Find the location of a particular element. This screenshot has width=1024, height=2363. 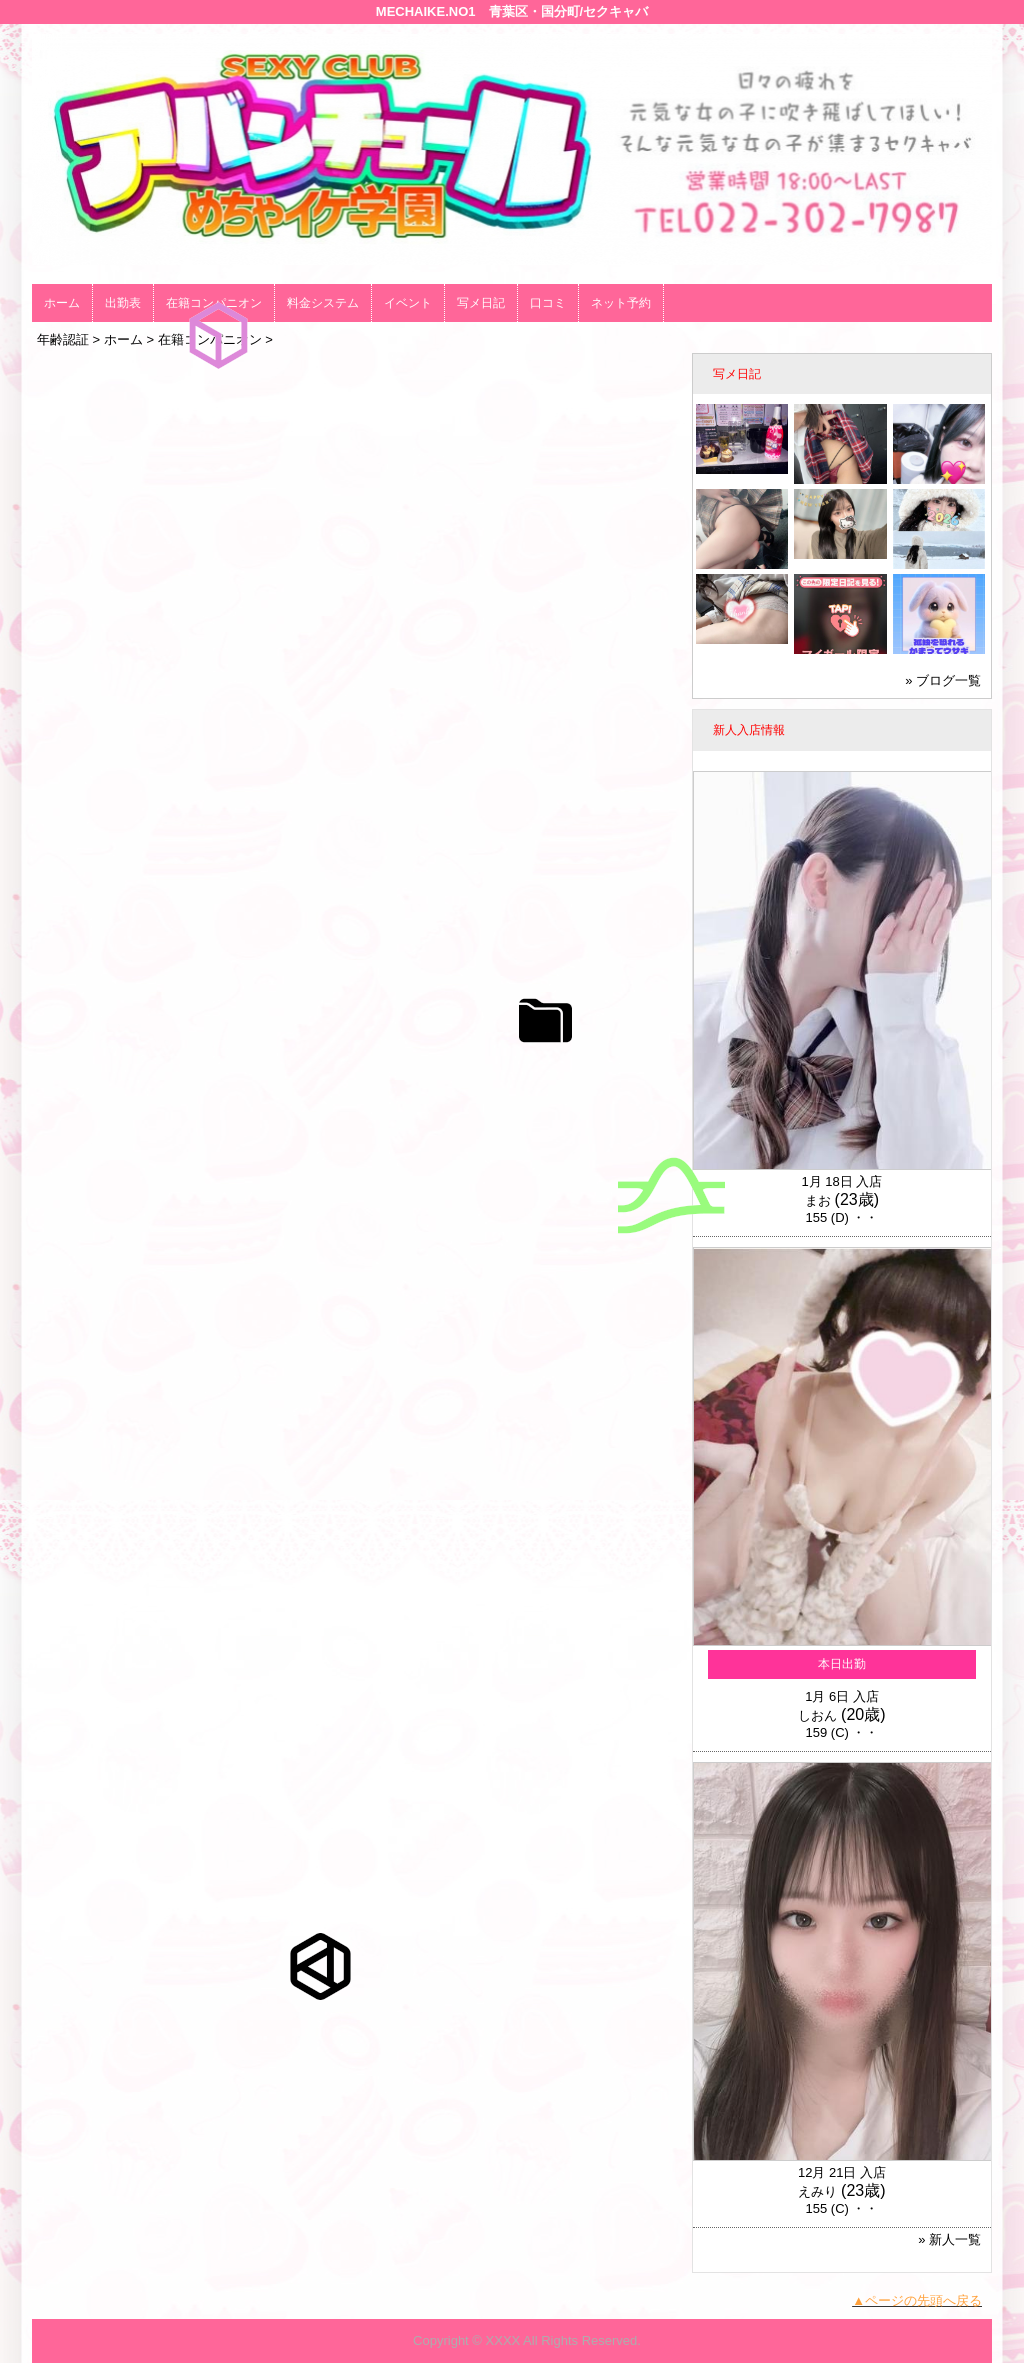

apache pulsar logo is located at coordinates (671, 1195).